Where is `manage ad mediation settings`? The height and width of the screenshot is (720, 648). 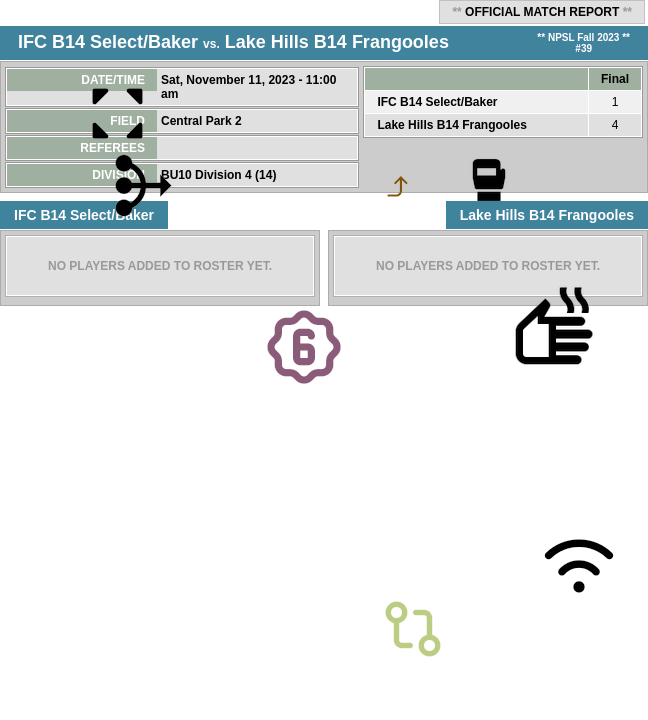 manage ad mediation settings is located at coordinates (143, 185).